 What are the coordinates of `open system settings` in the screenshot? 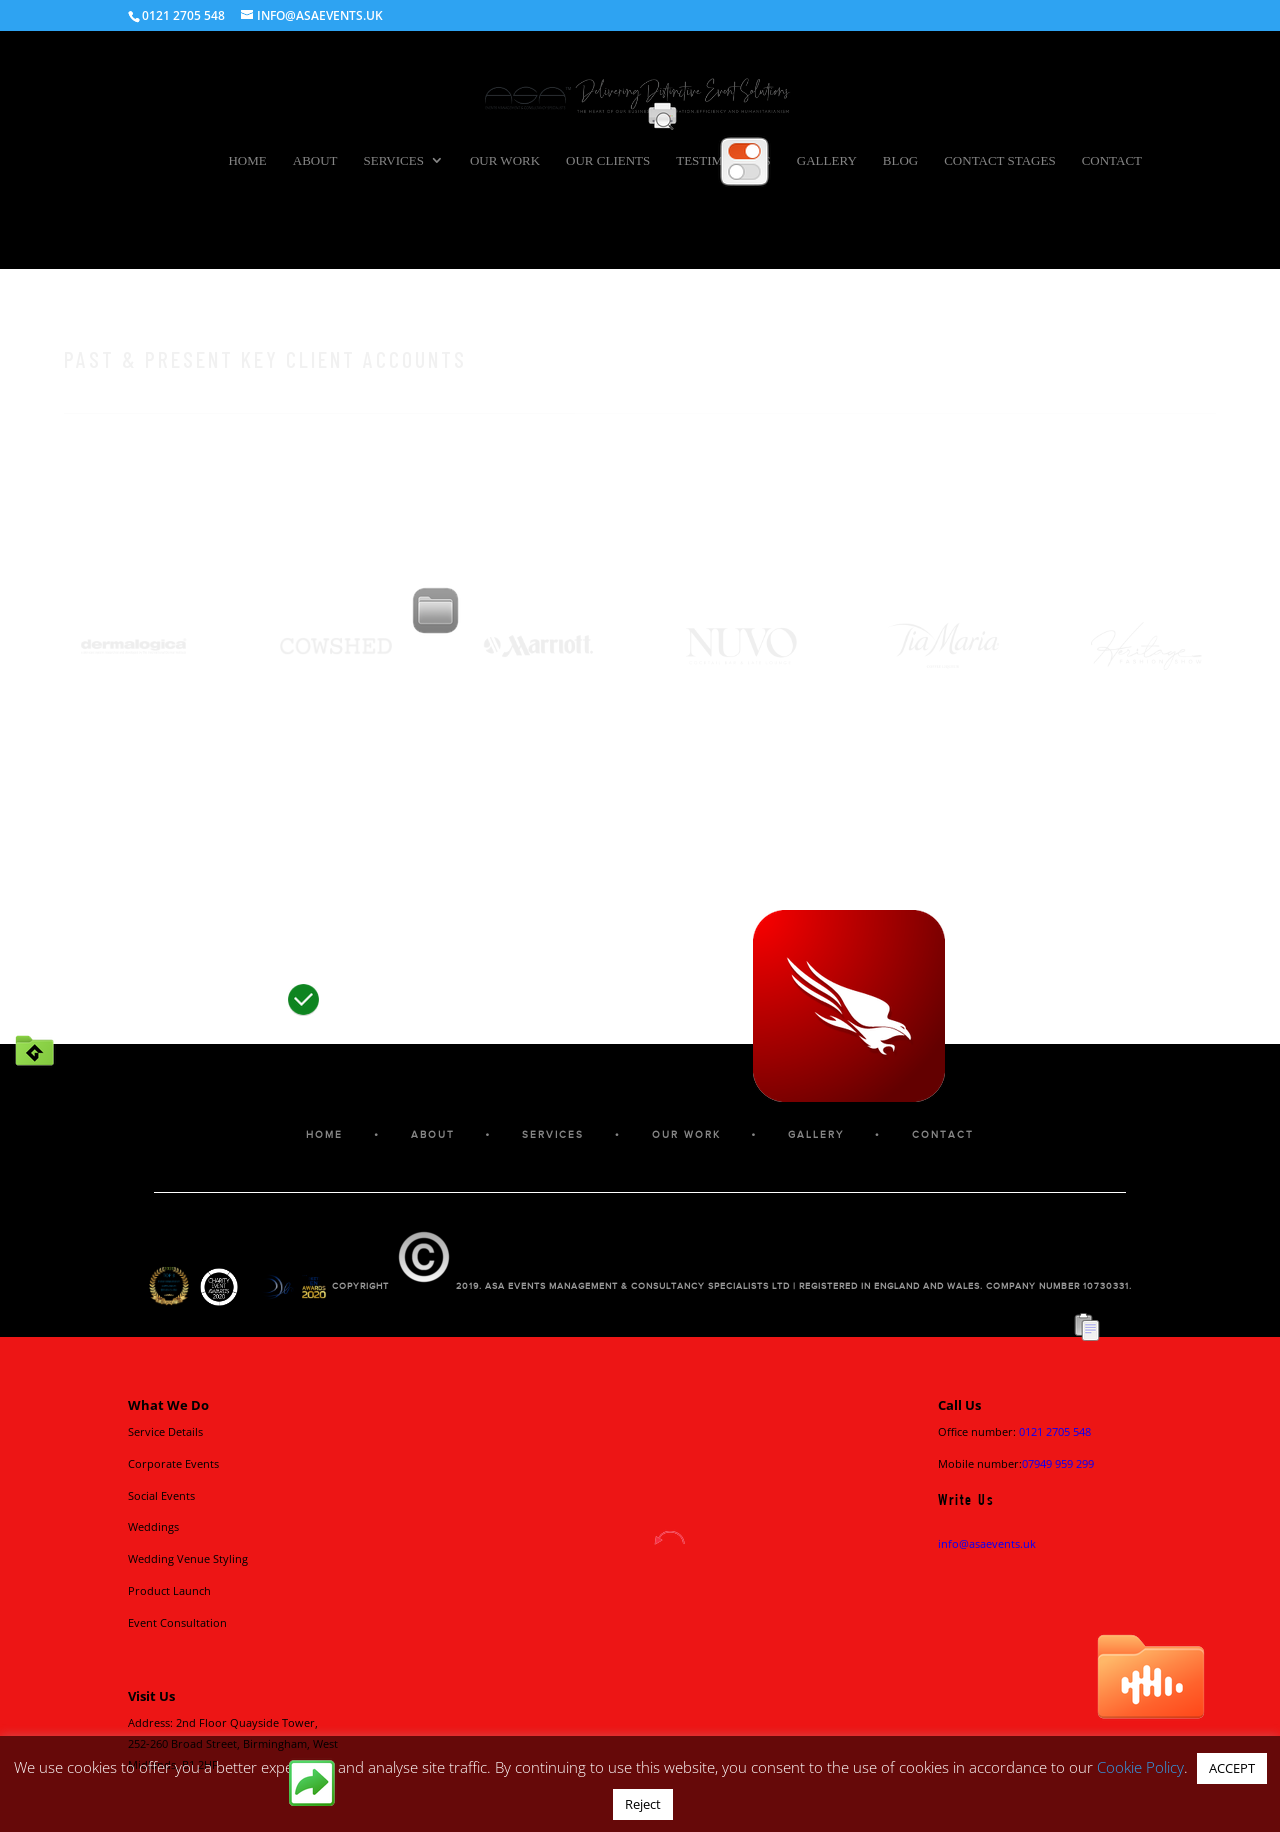 It's located at (744, 161).